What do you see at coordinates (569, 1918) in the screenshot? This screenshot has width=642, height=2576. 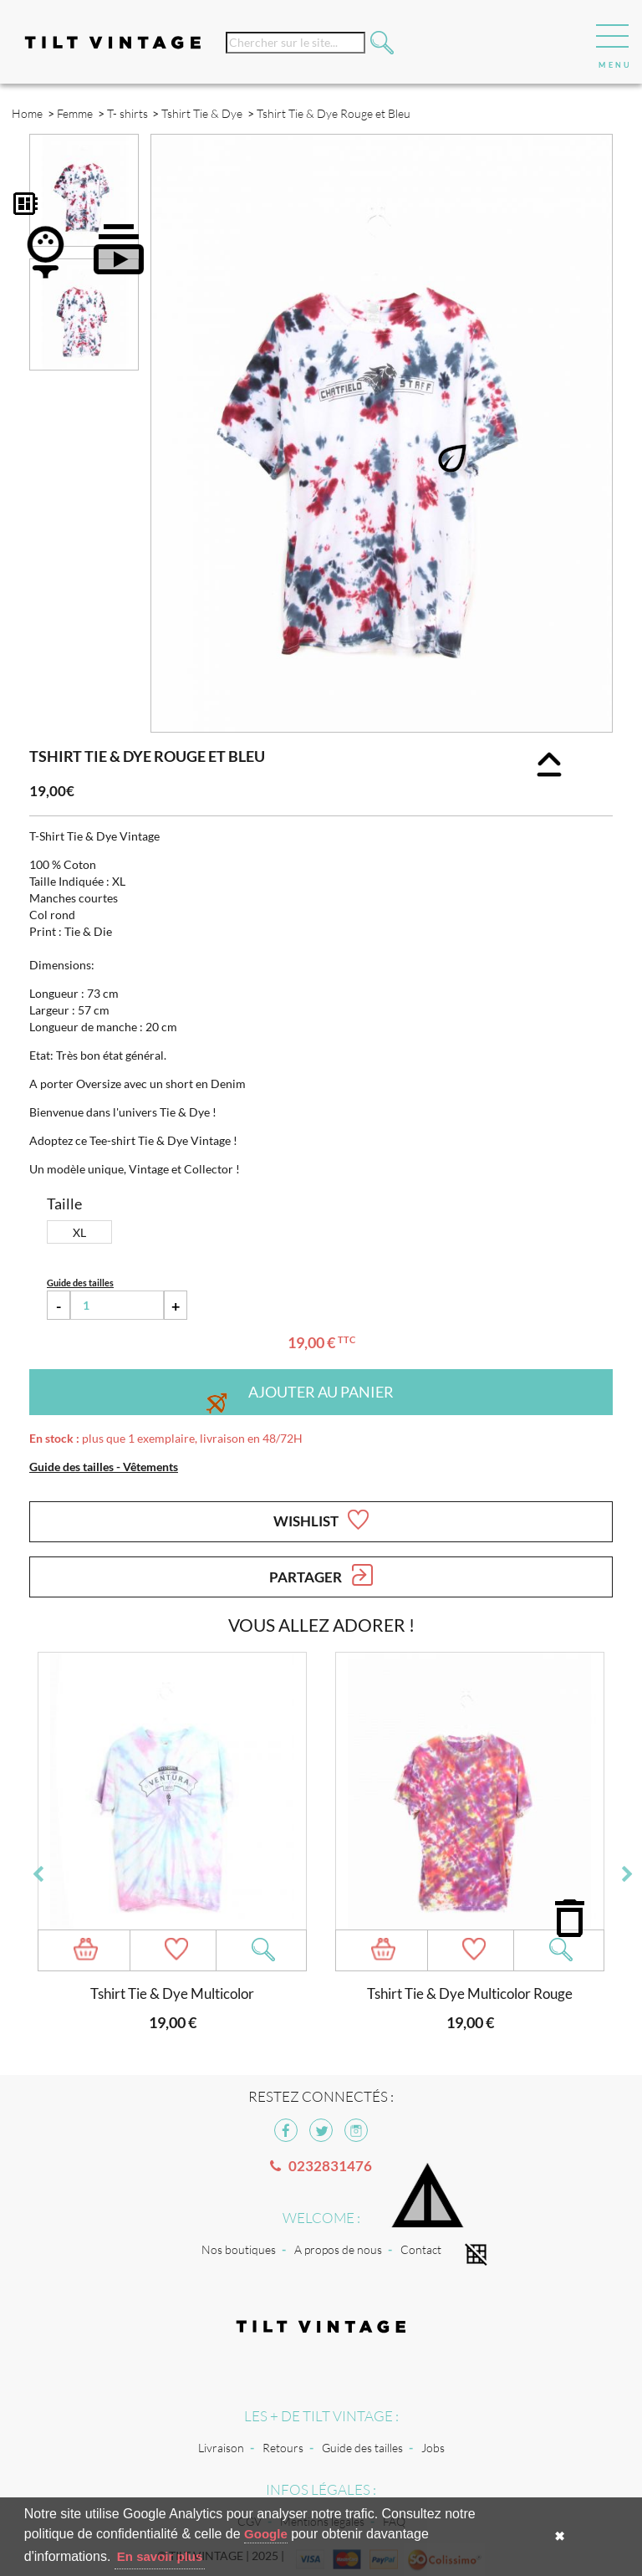 I see `delete selected item` at bounding box center [569, 1918].